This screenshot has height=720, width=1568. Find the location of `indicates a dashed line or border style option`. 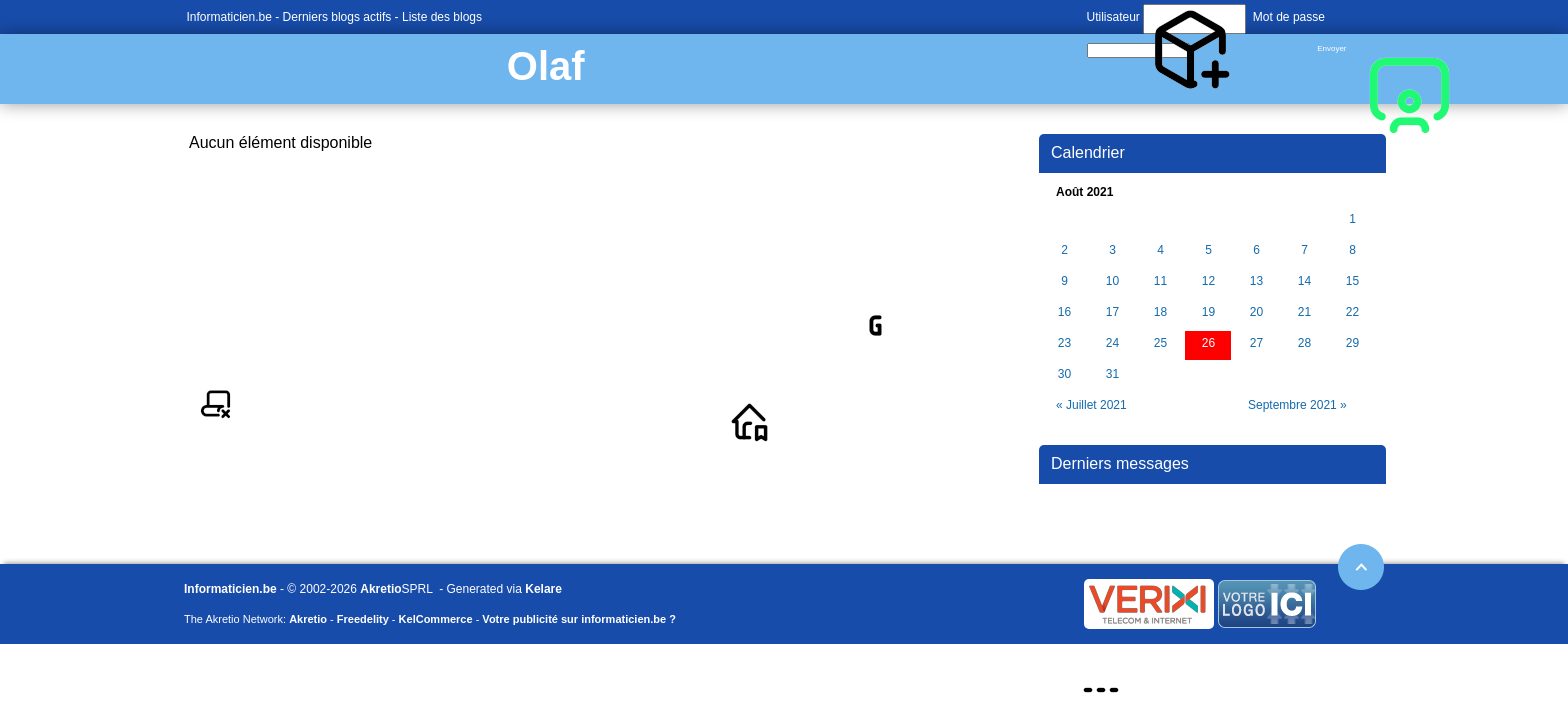

indicates a dashed line or border style option is located at coordinates (1101, 690).